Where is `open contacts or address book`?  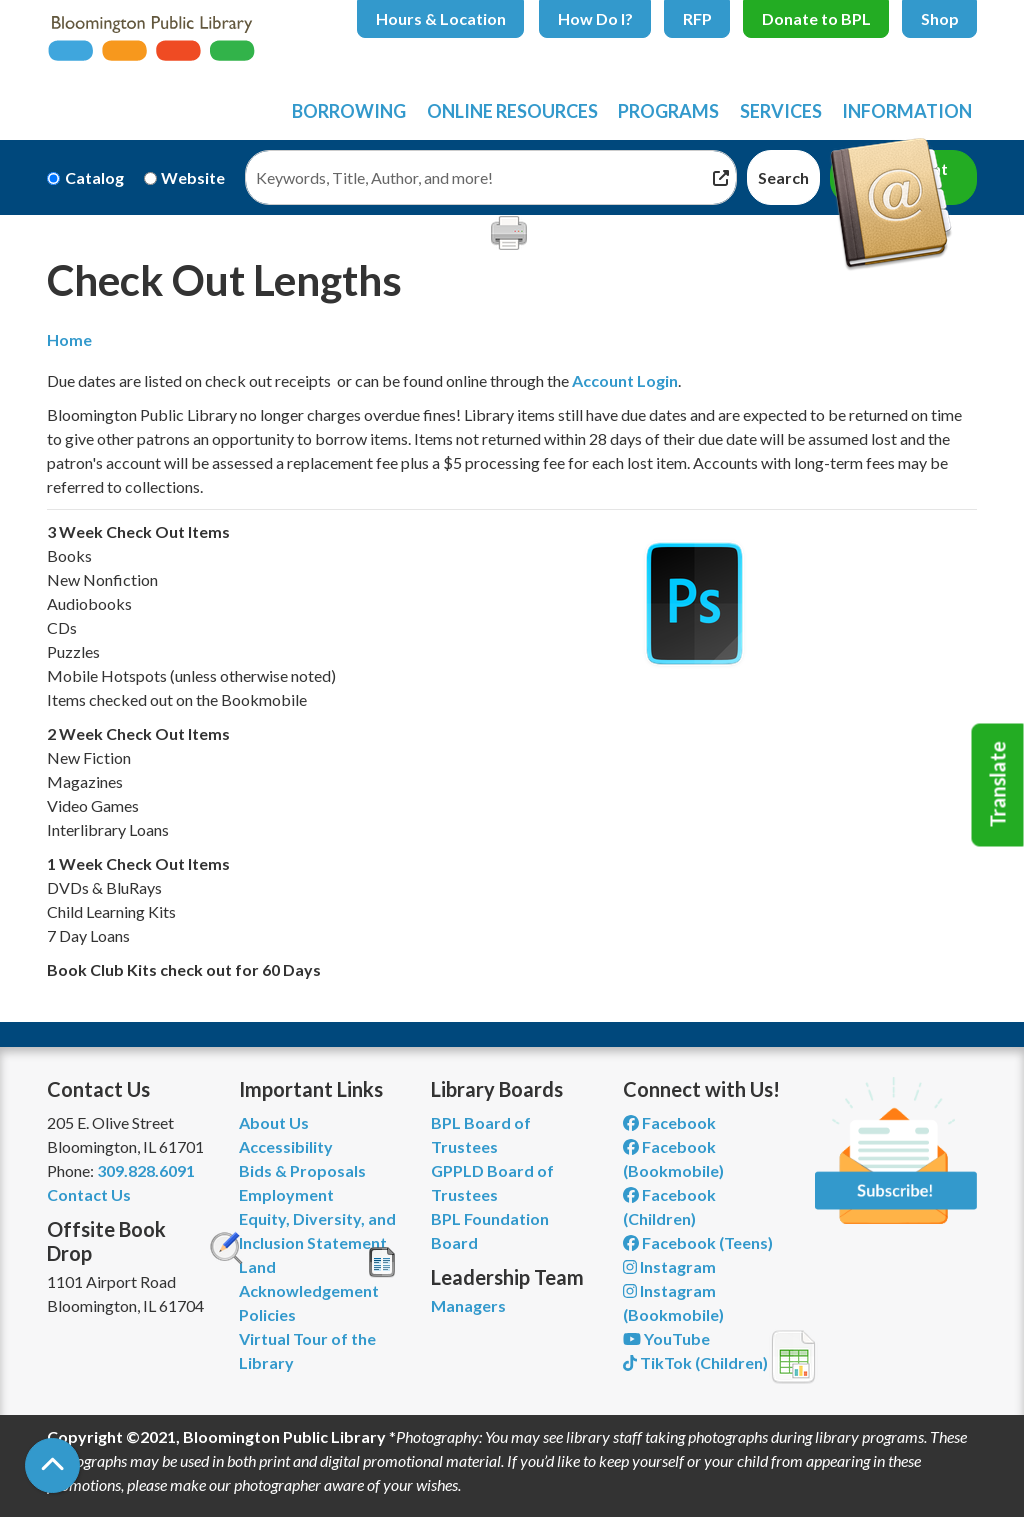
open contacts or address book is located at coordinates (891, 204).